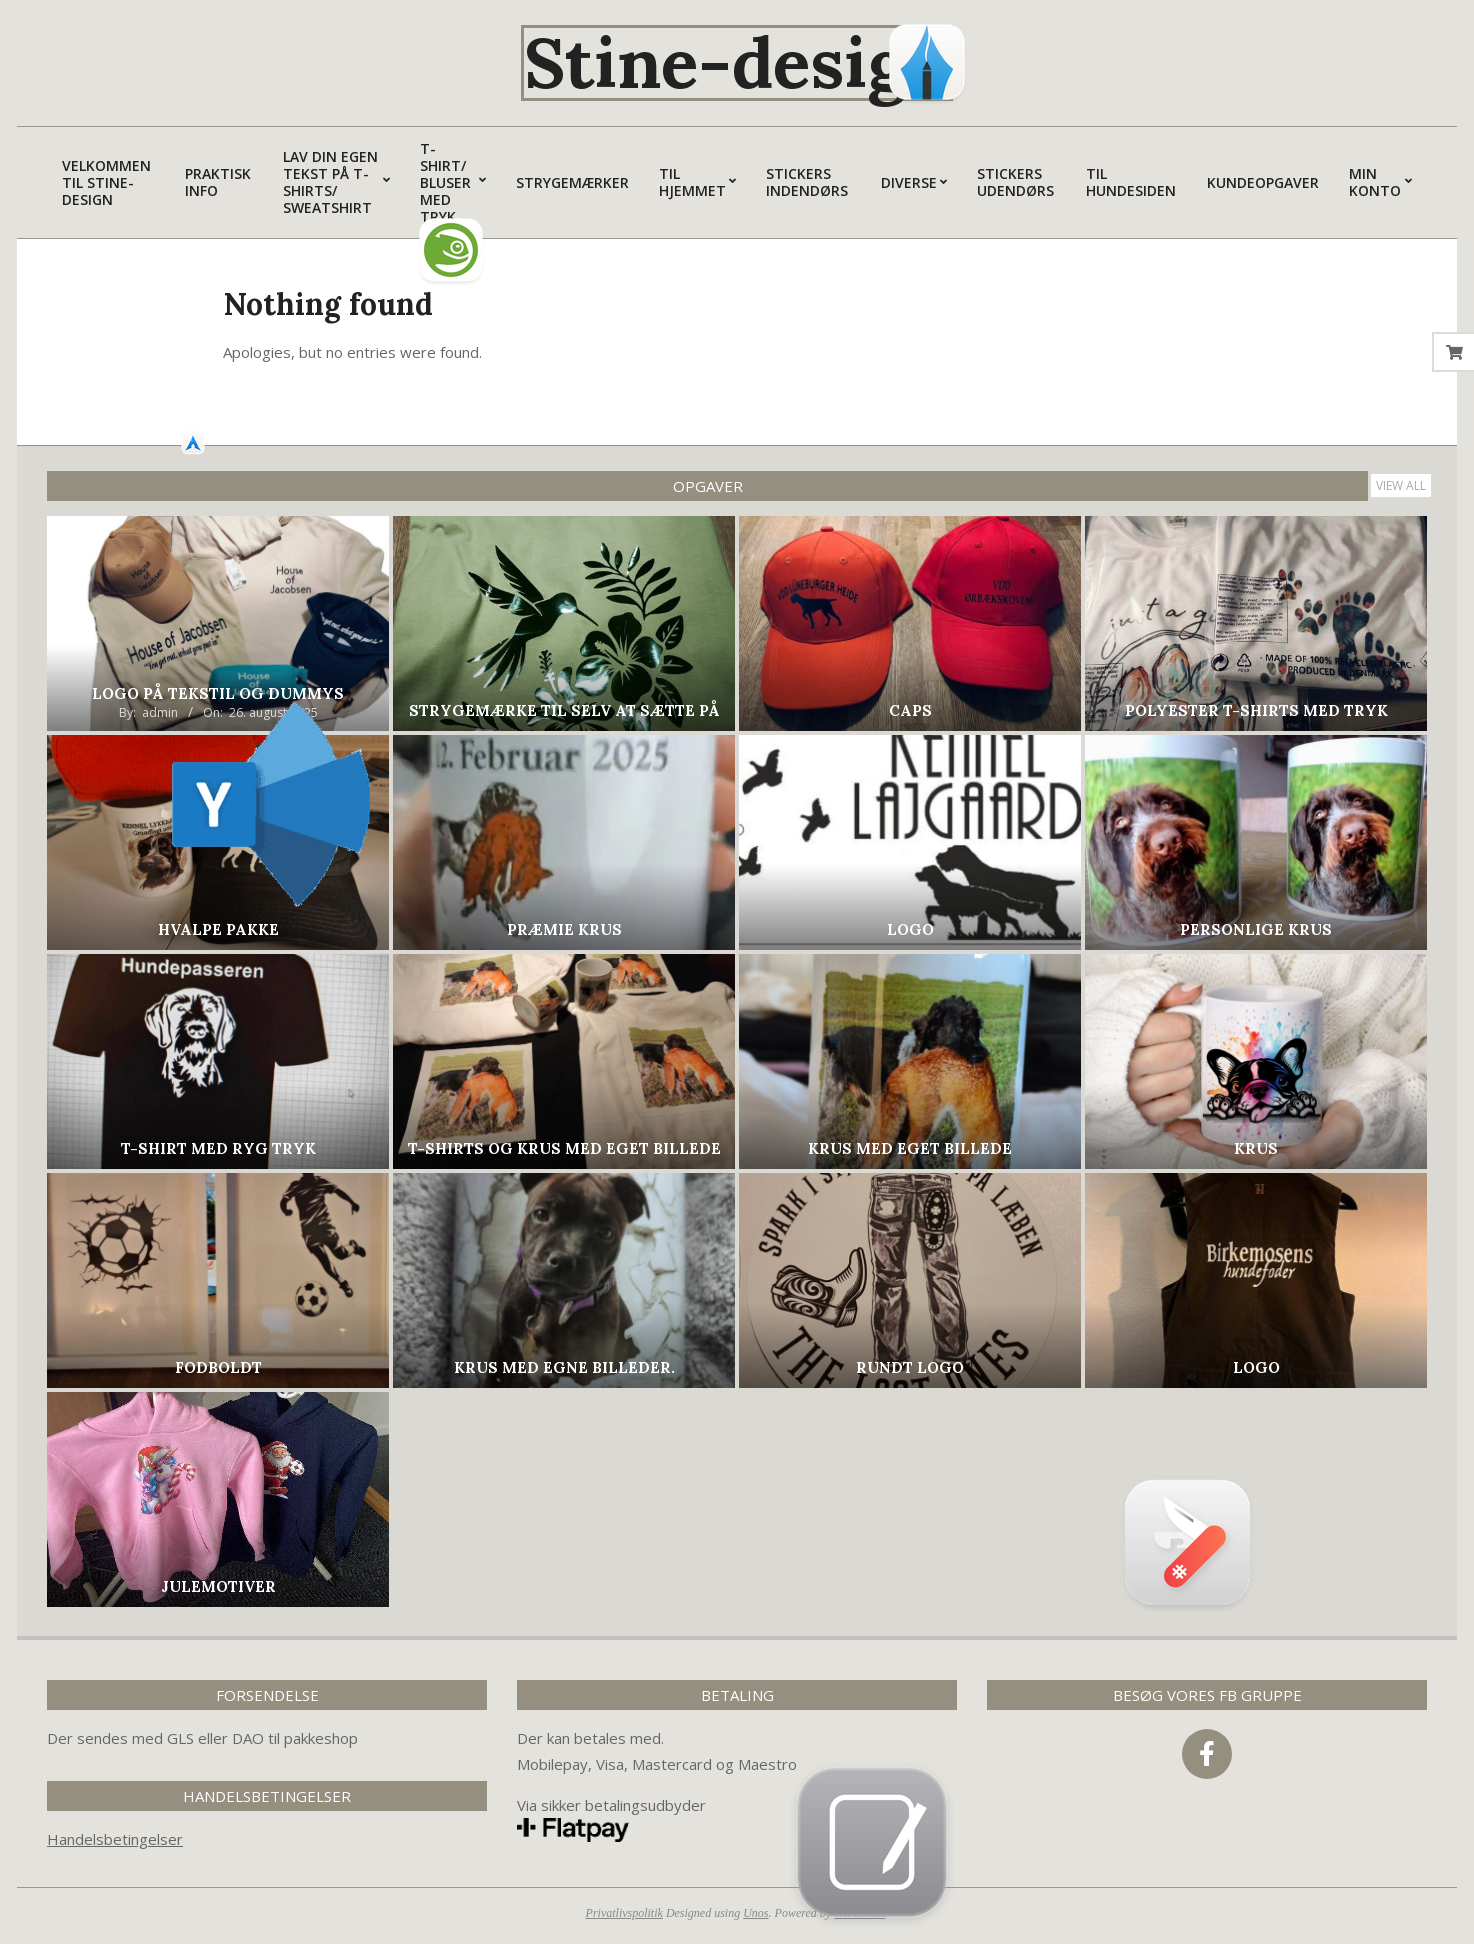 The height and width of the screenshot is (1944, 1474). I want to click on open composer preferences, so click(872, 1845).